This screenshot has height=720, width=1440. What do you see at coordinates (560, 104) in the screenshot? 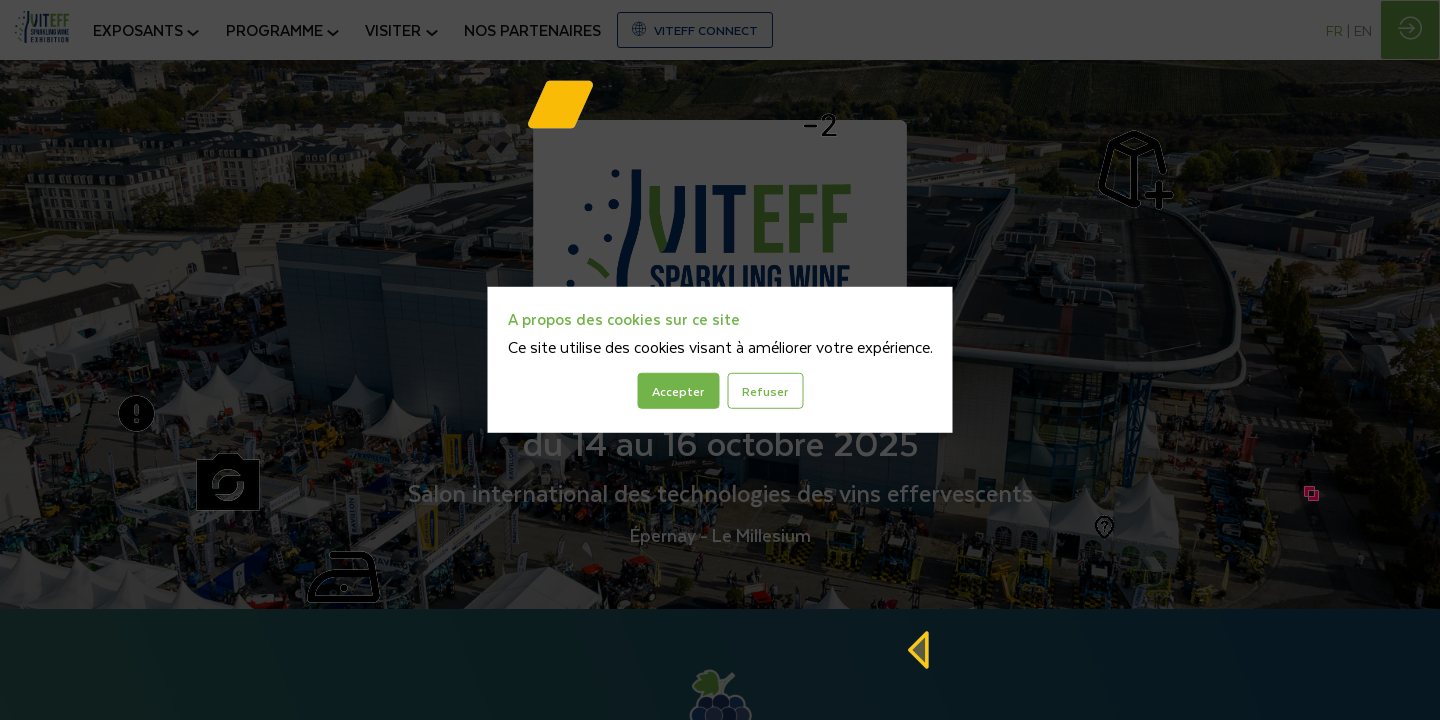
I see `insert a parallelogram shape` at bounding box center [560, 104].